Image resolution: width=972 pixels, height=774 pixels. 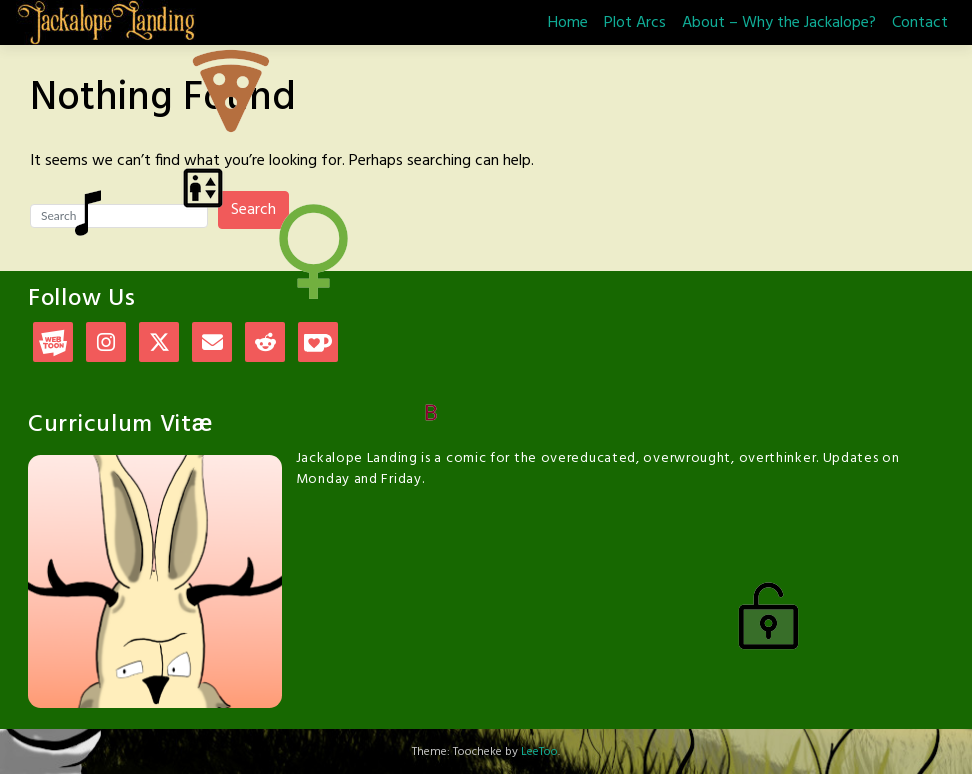 What do you see at coordinates (231, 91) in the screenshot?
I see `browse food delivery options` at bounding box center [231, 91].